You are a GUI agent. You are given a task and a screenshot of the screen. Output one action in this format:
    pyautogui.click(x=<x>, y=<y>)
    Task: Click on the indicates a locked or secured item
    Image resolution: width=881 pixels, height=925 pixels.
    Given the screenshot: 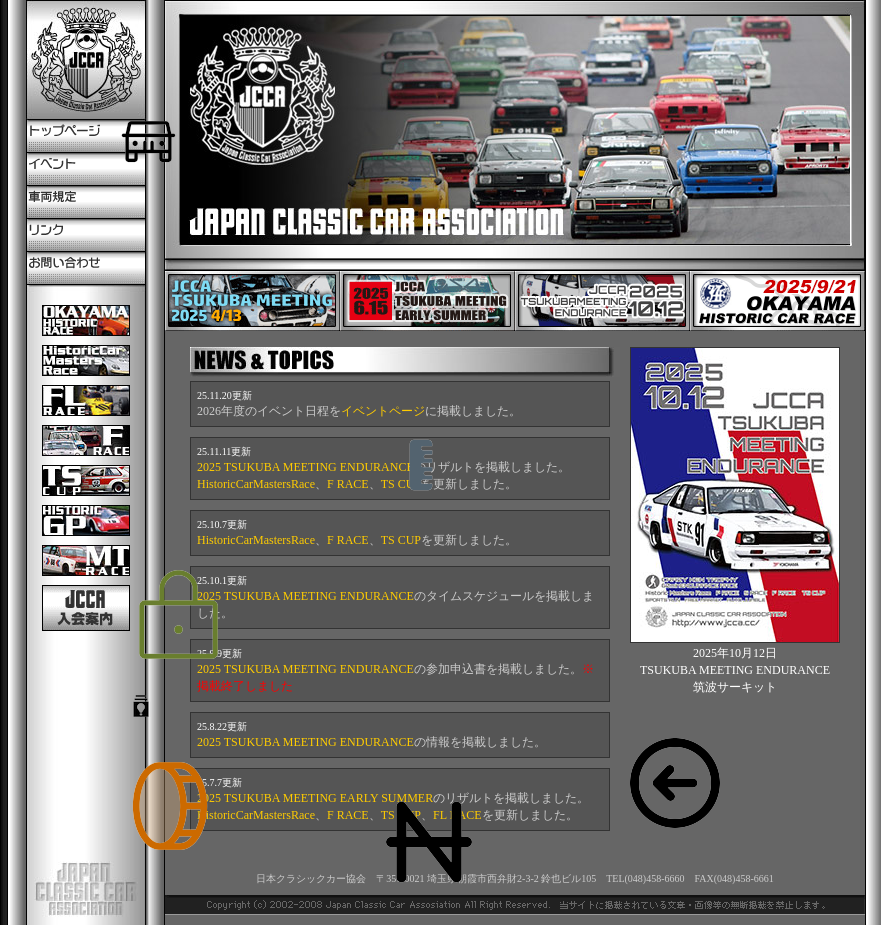 What is the action you would take?
    pyautogui.click(x=178, y=619)
    